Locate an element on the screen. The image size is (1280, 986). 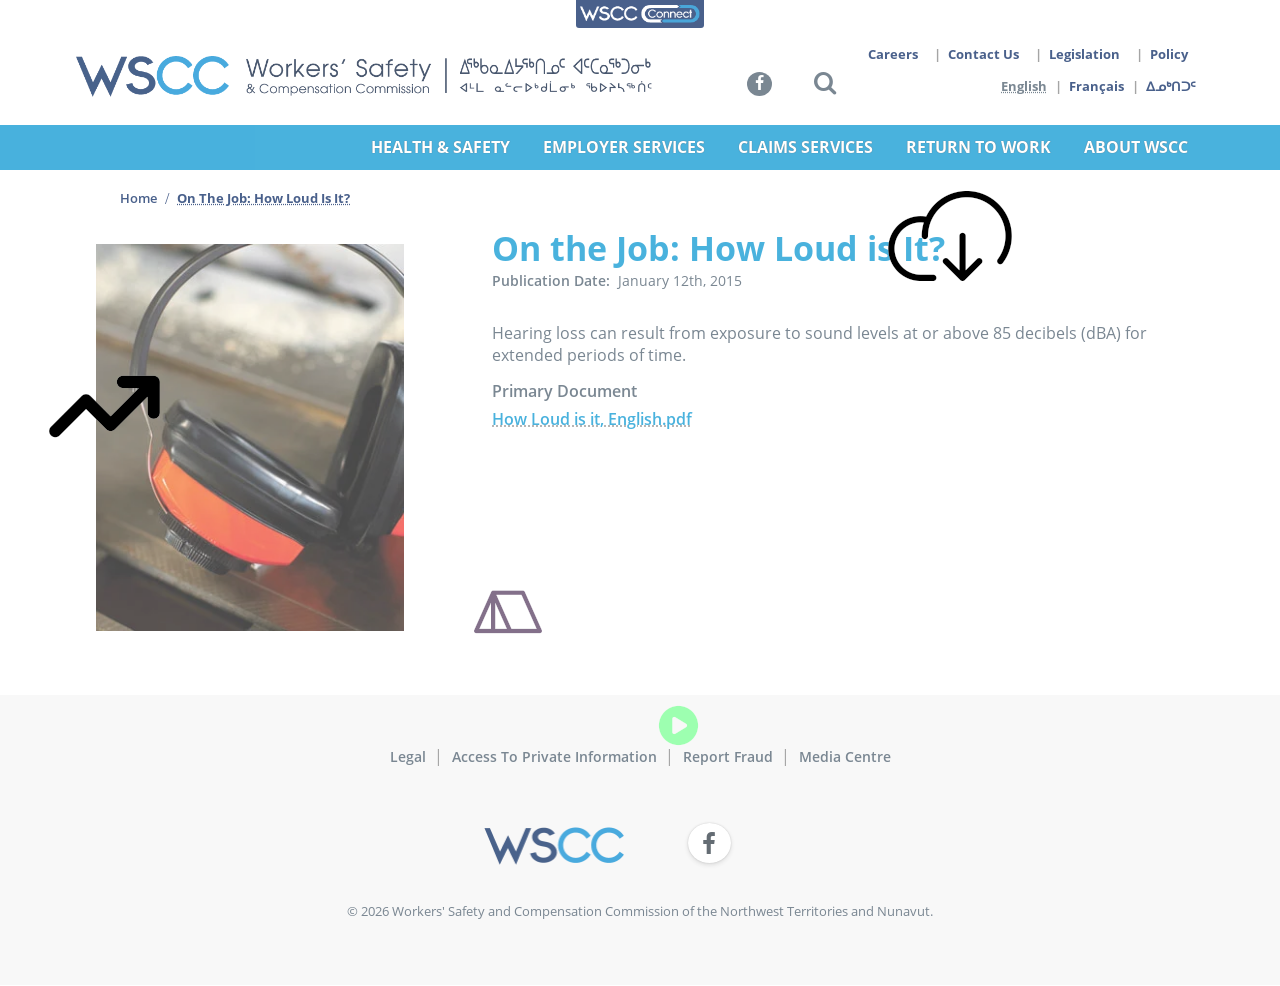
view camping or outdoor locations is located at coordinates (508, 614).